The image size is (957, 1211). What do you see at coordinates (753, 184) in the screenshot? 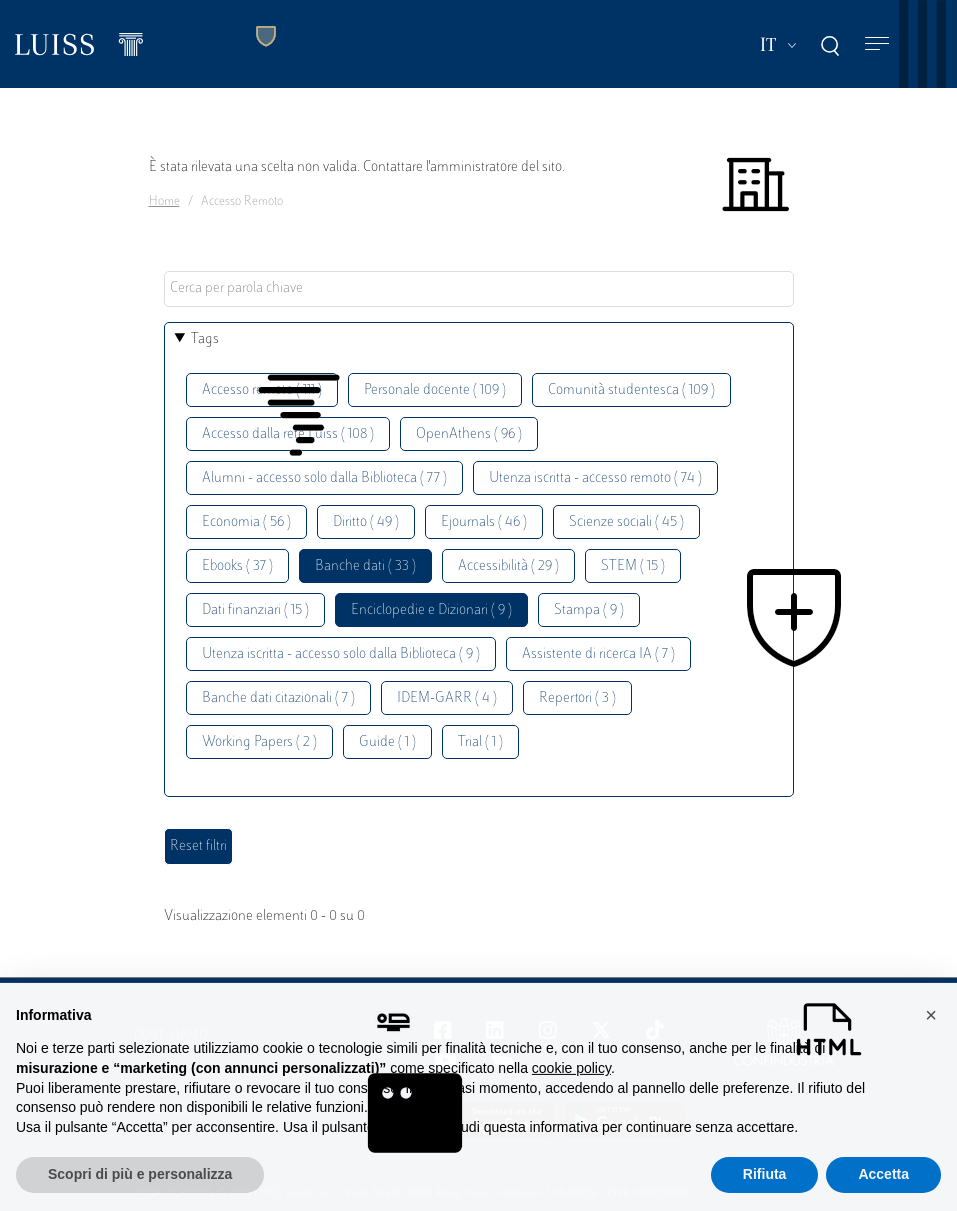
I see `view office or workplace location` at bounding box center [753, 184].